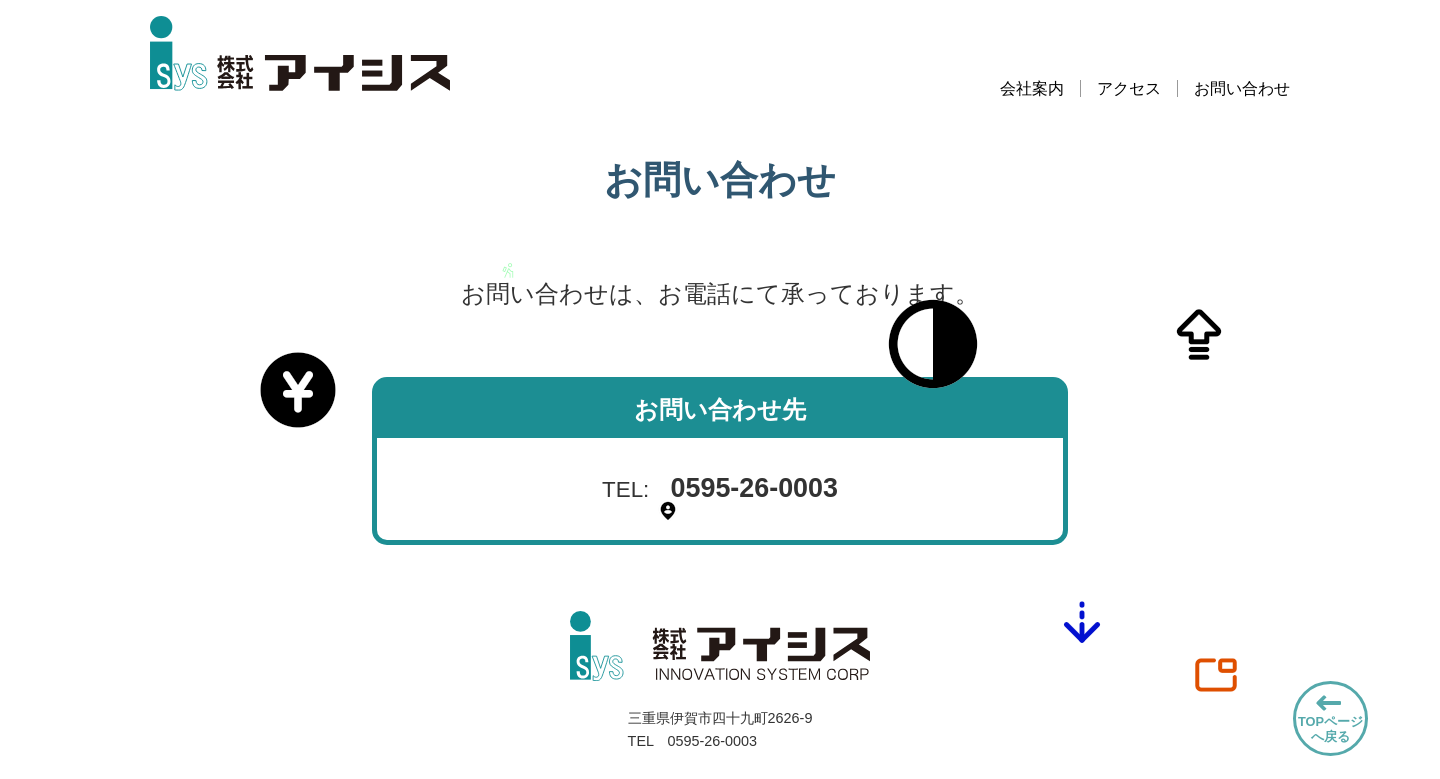  Describe the element at coordinates (1199, 334) in the screenshot. I see `upload multiple files or items` at that location.